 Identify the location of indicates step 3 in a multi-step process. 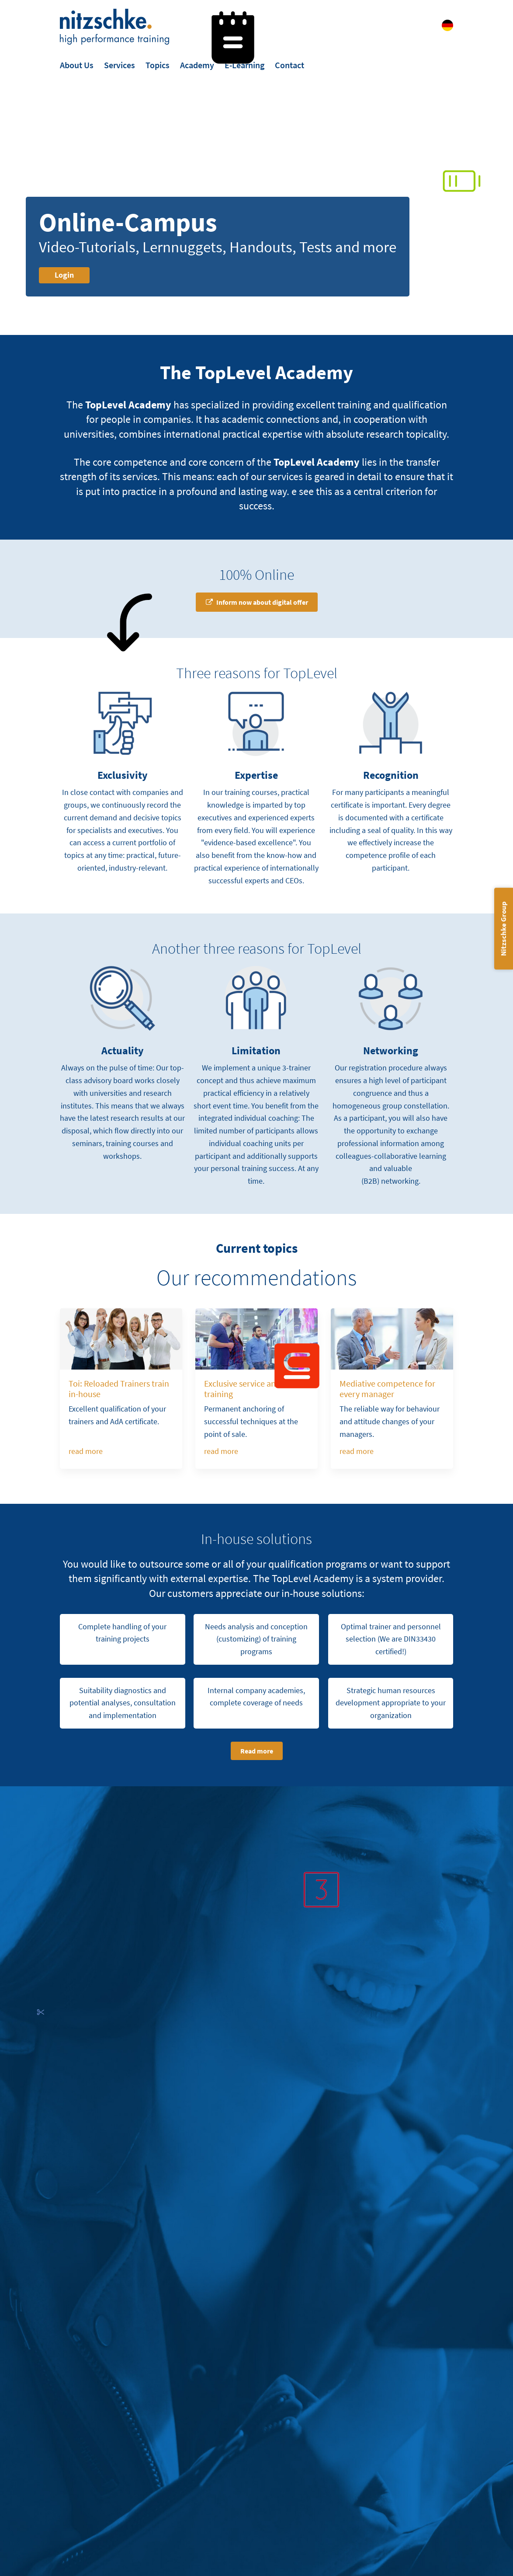
(321, 1889).